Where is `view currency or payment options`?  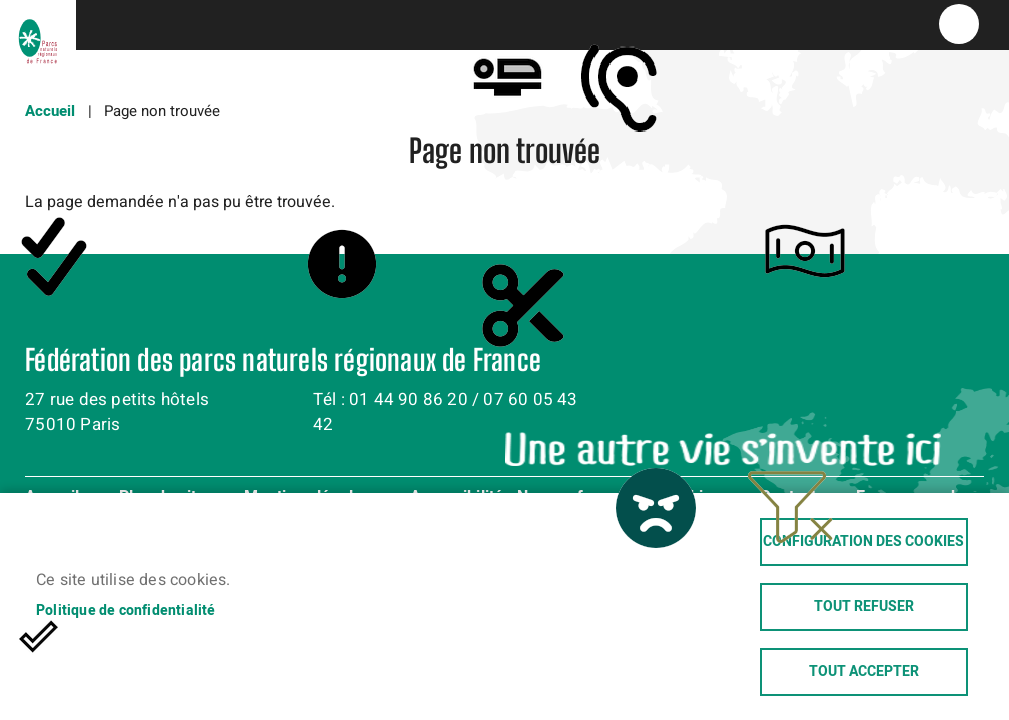 view currency or payment options is located at coordinates (805, 251).